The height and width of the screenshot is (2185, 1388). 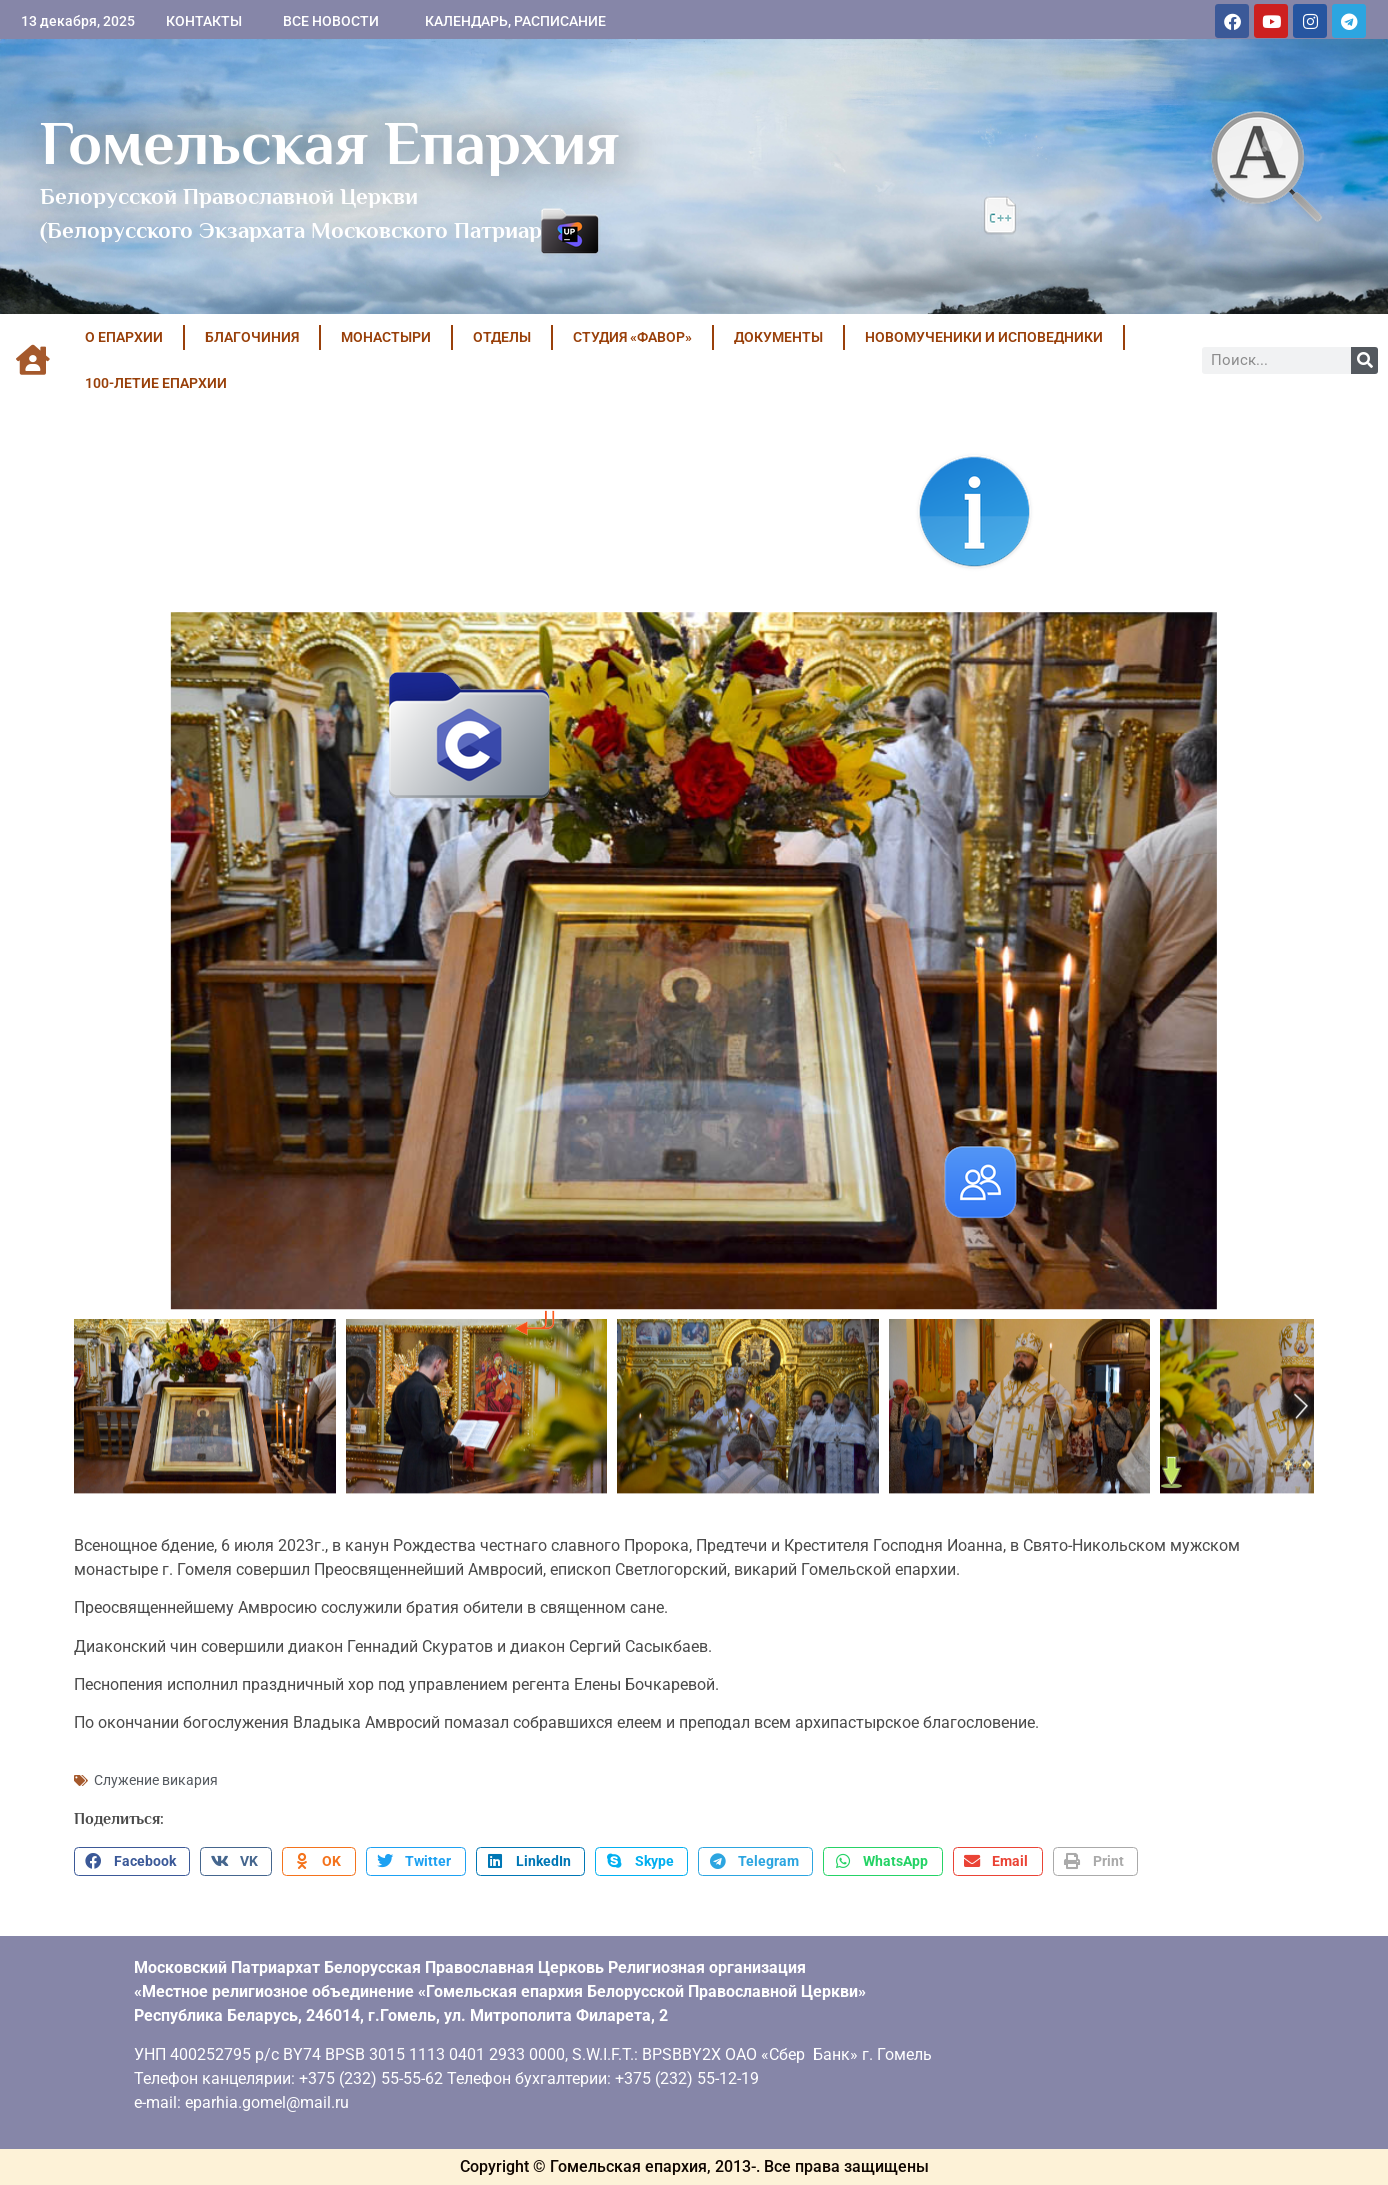 I want to click on save the current file or document, so click(x=1171, y=1472).